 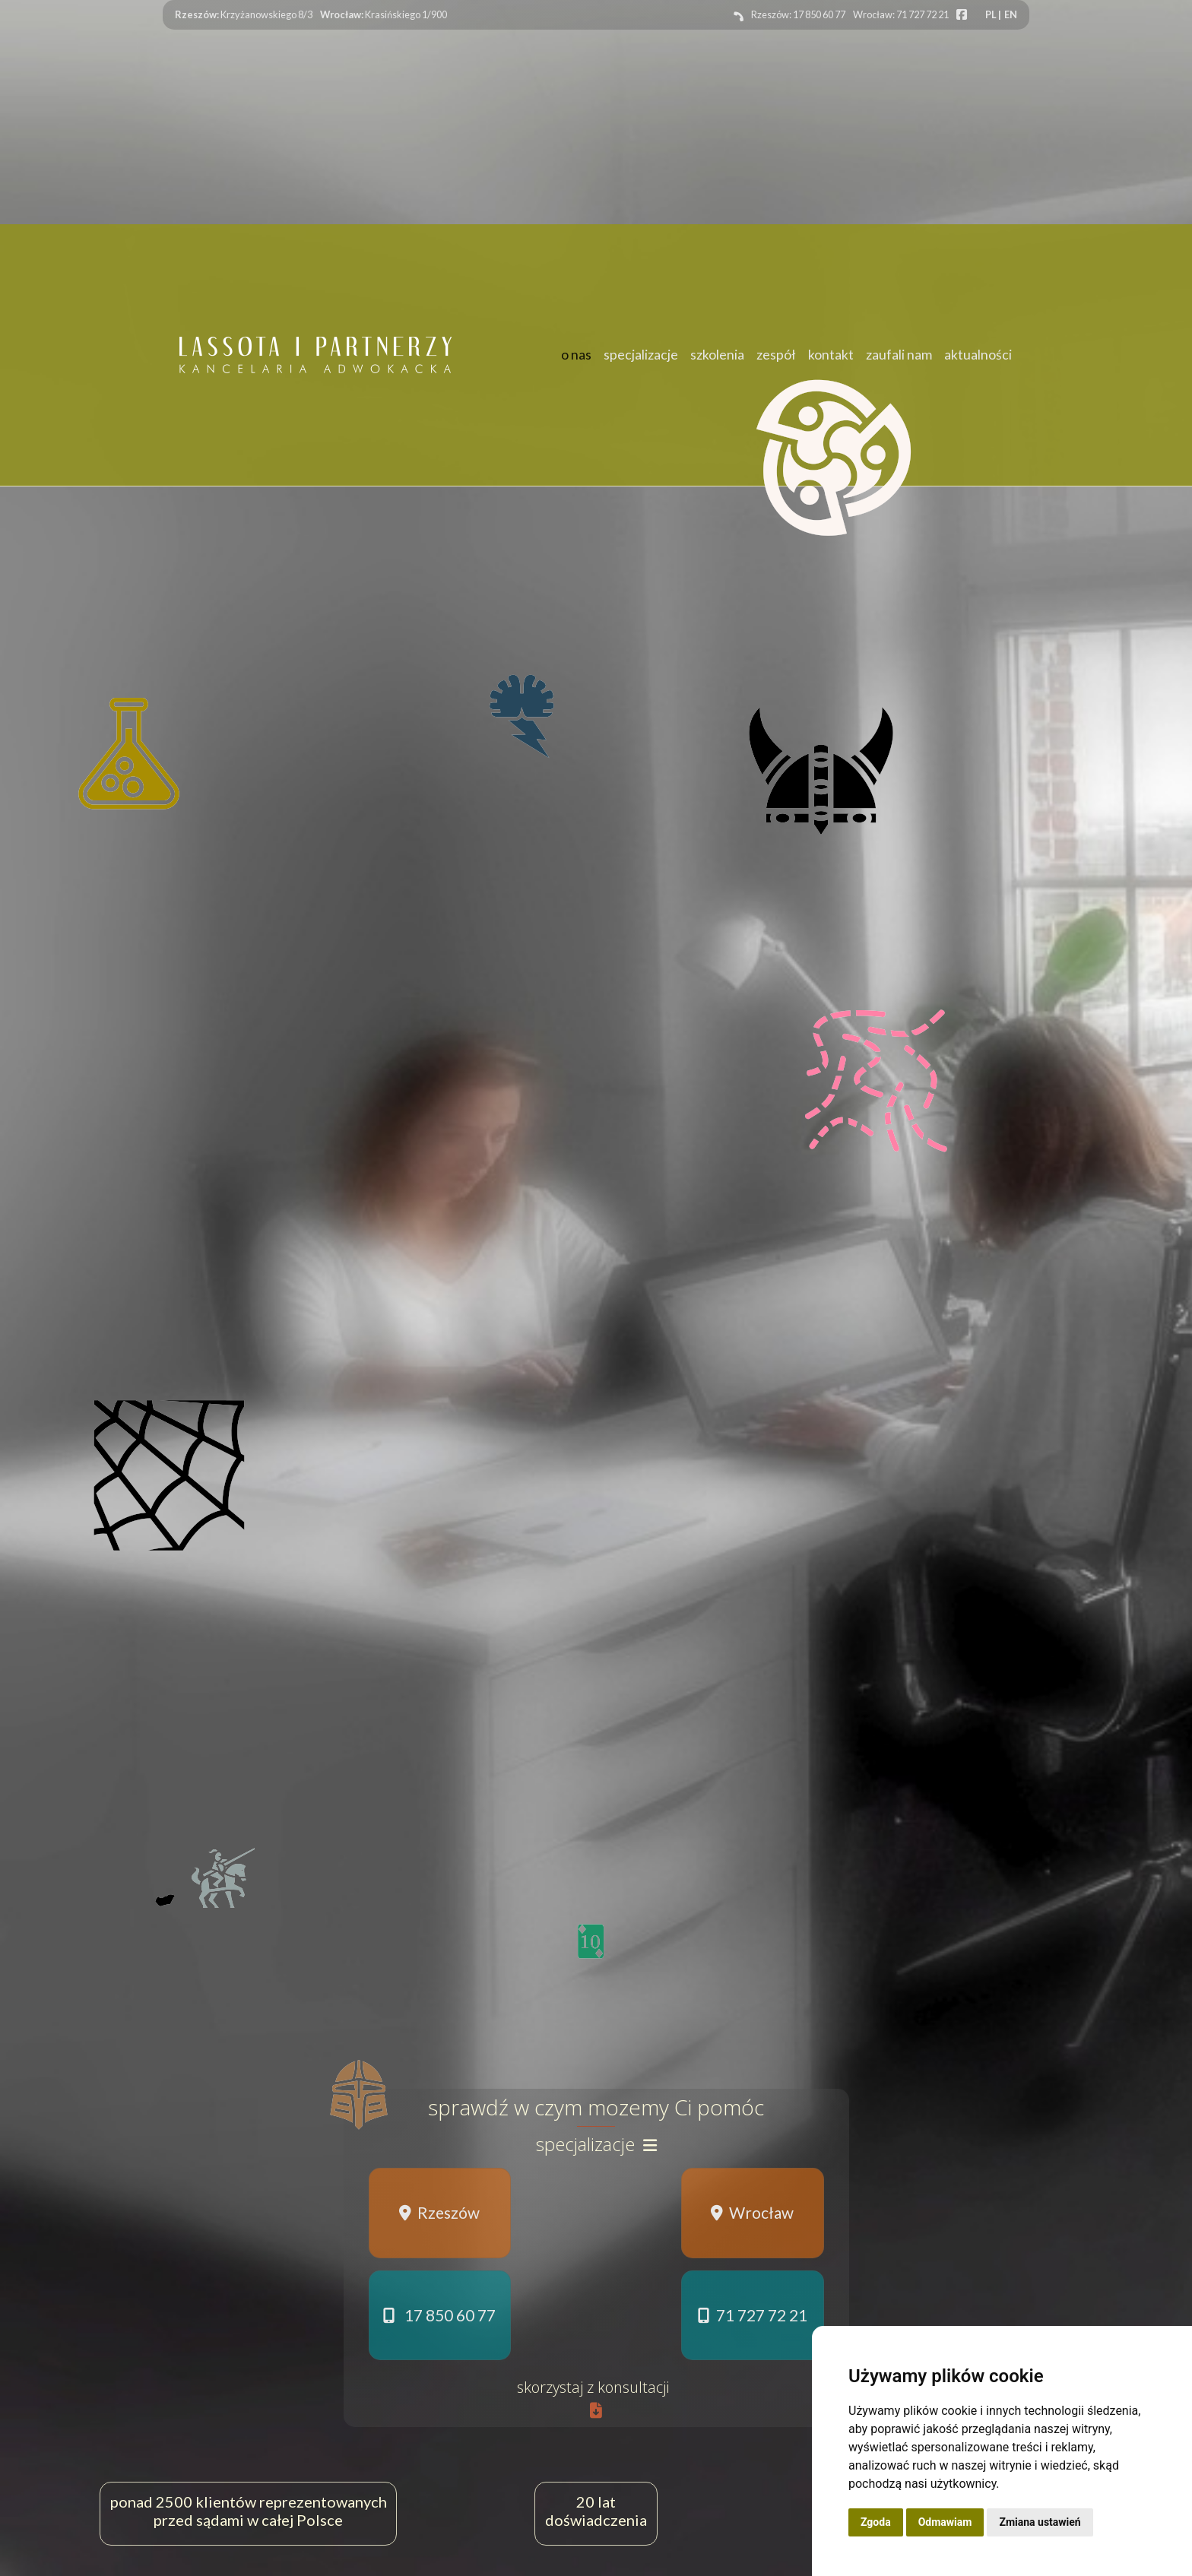 What do you see at coordinates (223, 1877) in the screenshot?
I see `select knight or cavalry unit in a strategy game` at bounding box center [223, 1877].